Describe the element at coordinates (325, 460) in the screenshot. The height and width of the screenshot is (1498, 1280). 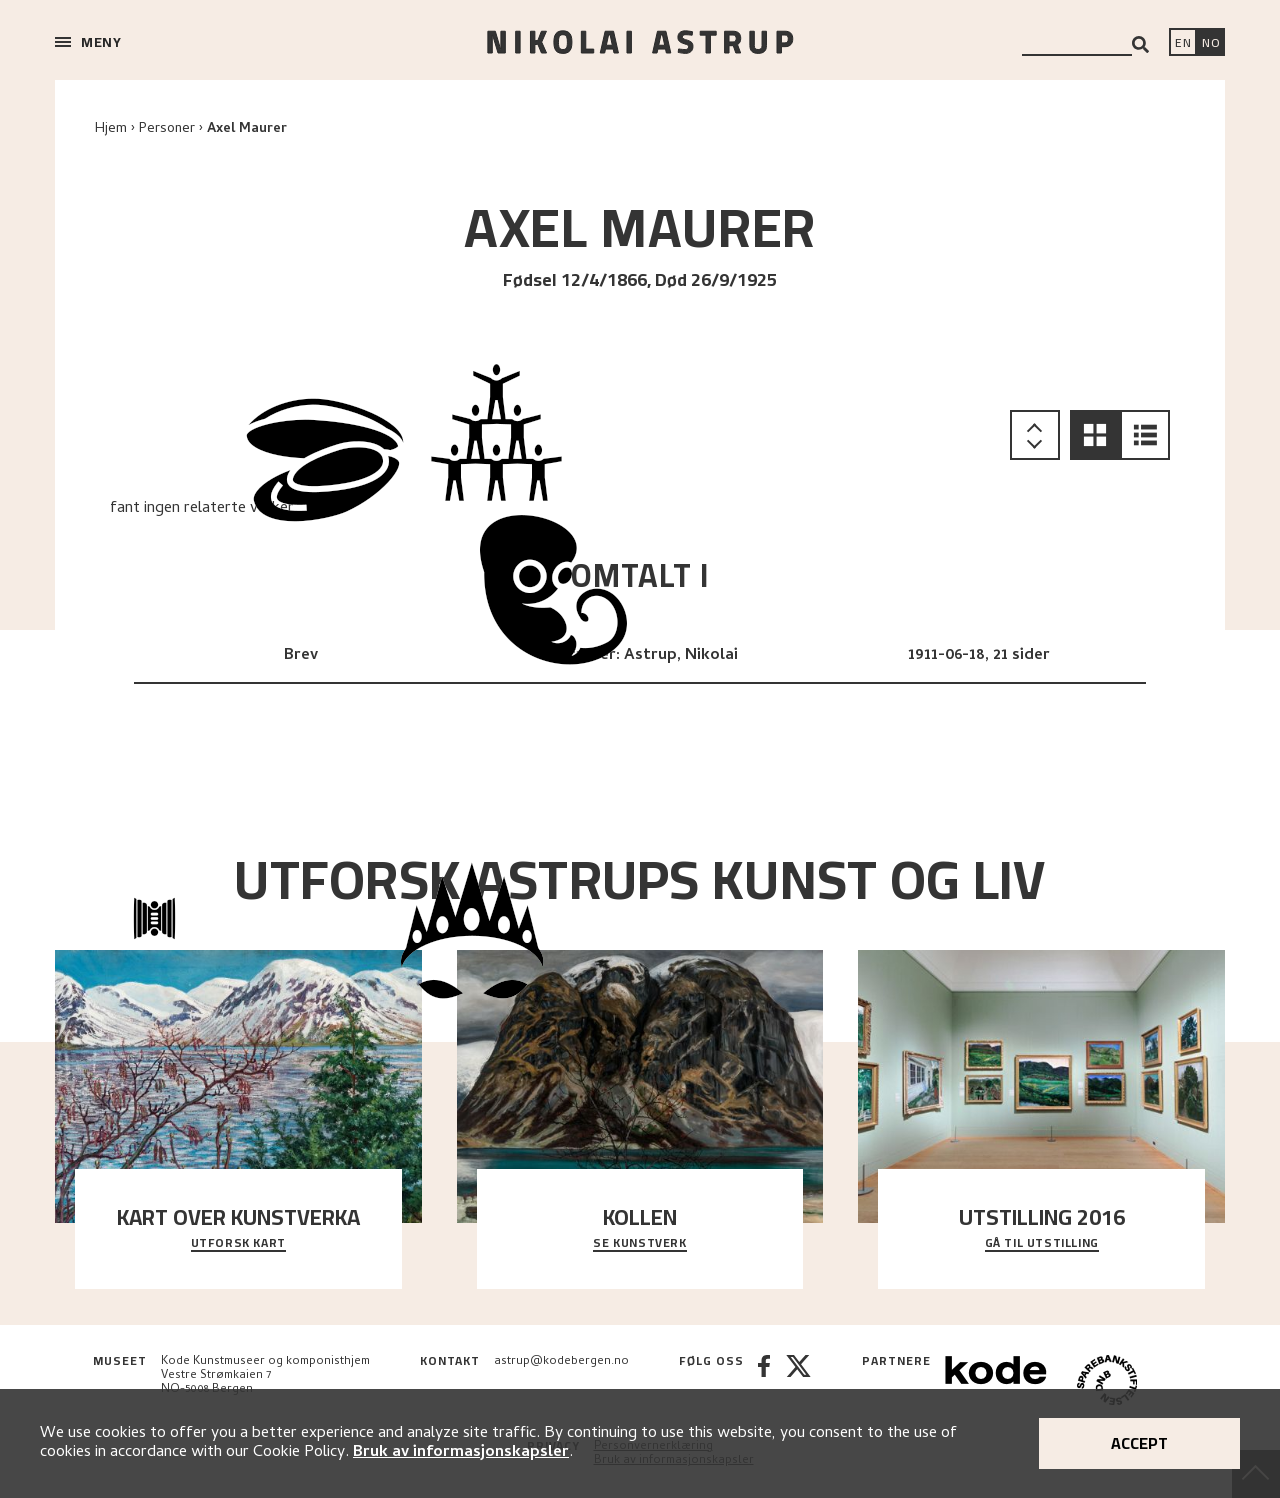
I see `indicates seafood or shellfish category` at that location.